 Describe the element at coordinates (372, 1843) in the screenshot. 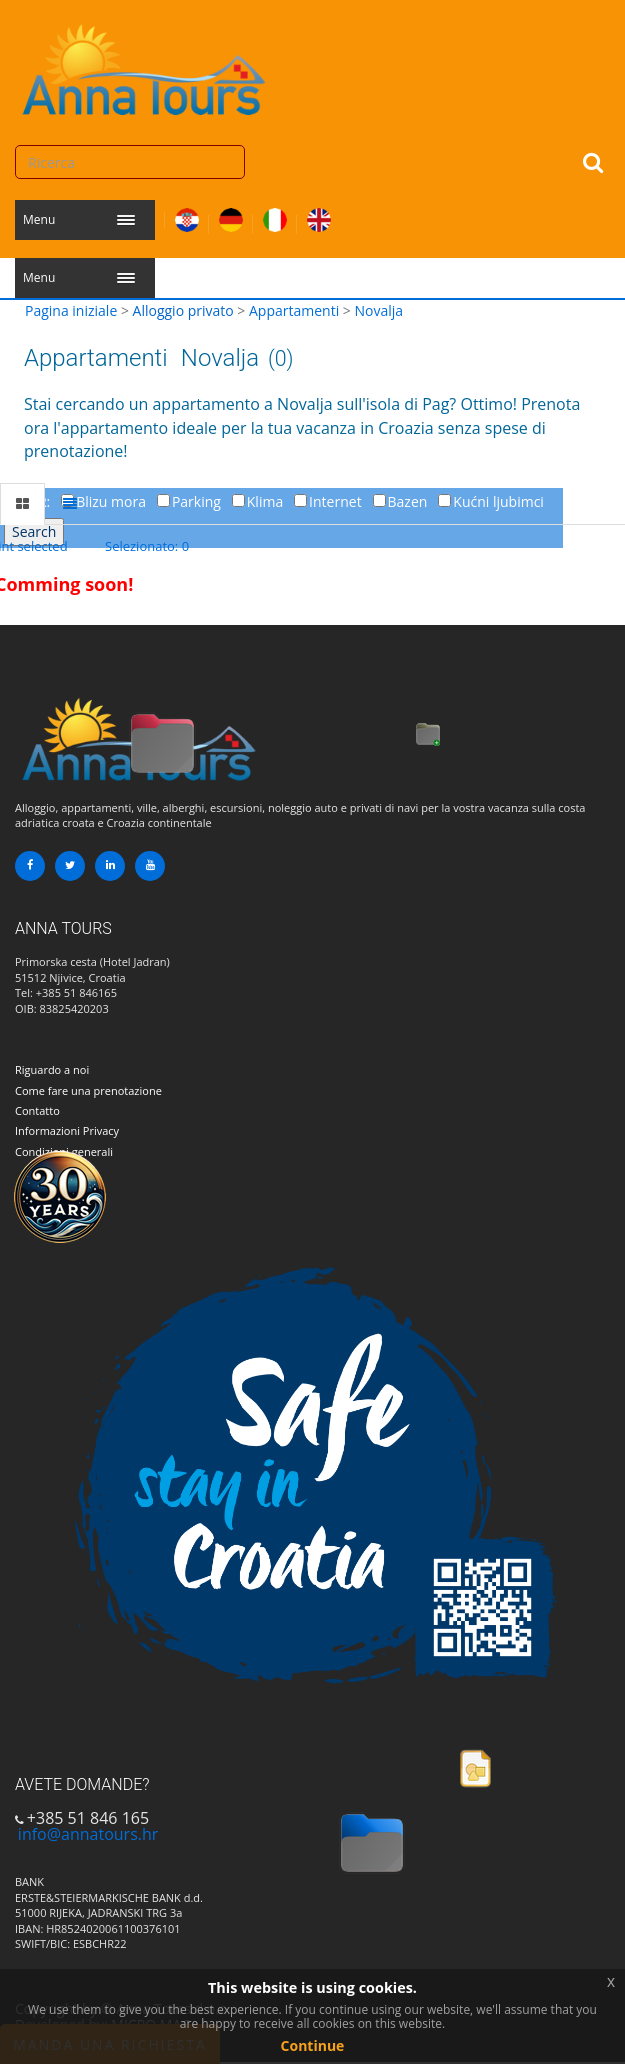

I see `drop files here to move them into this folder` at that location.